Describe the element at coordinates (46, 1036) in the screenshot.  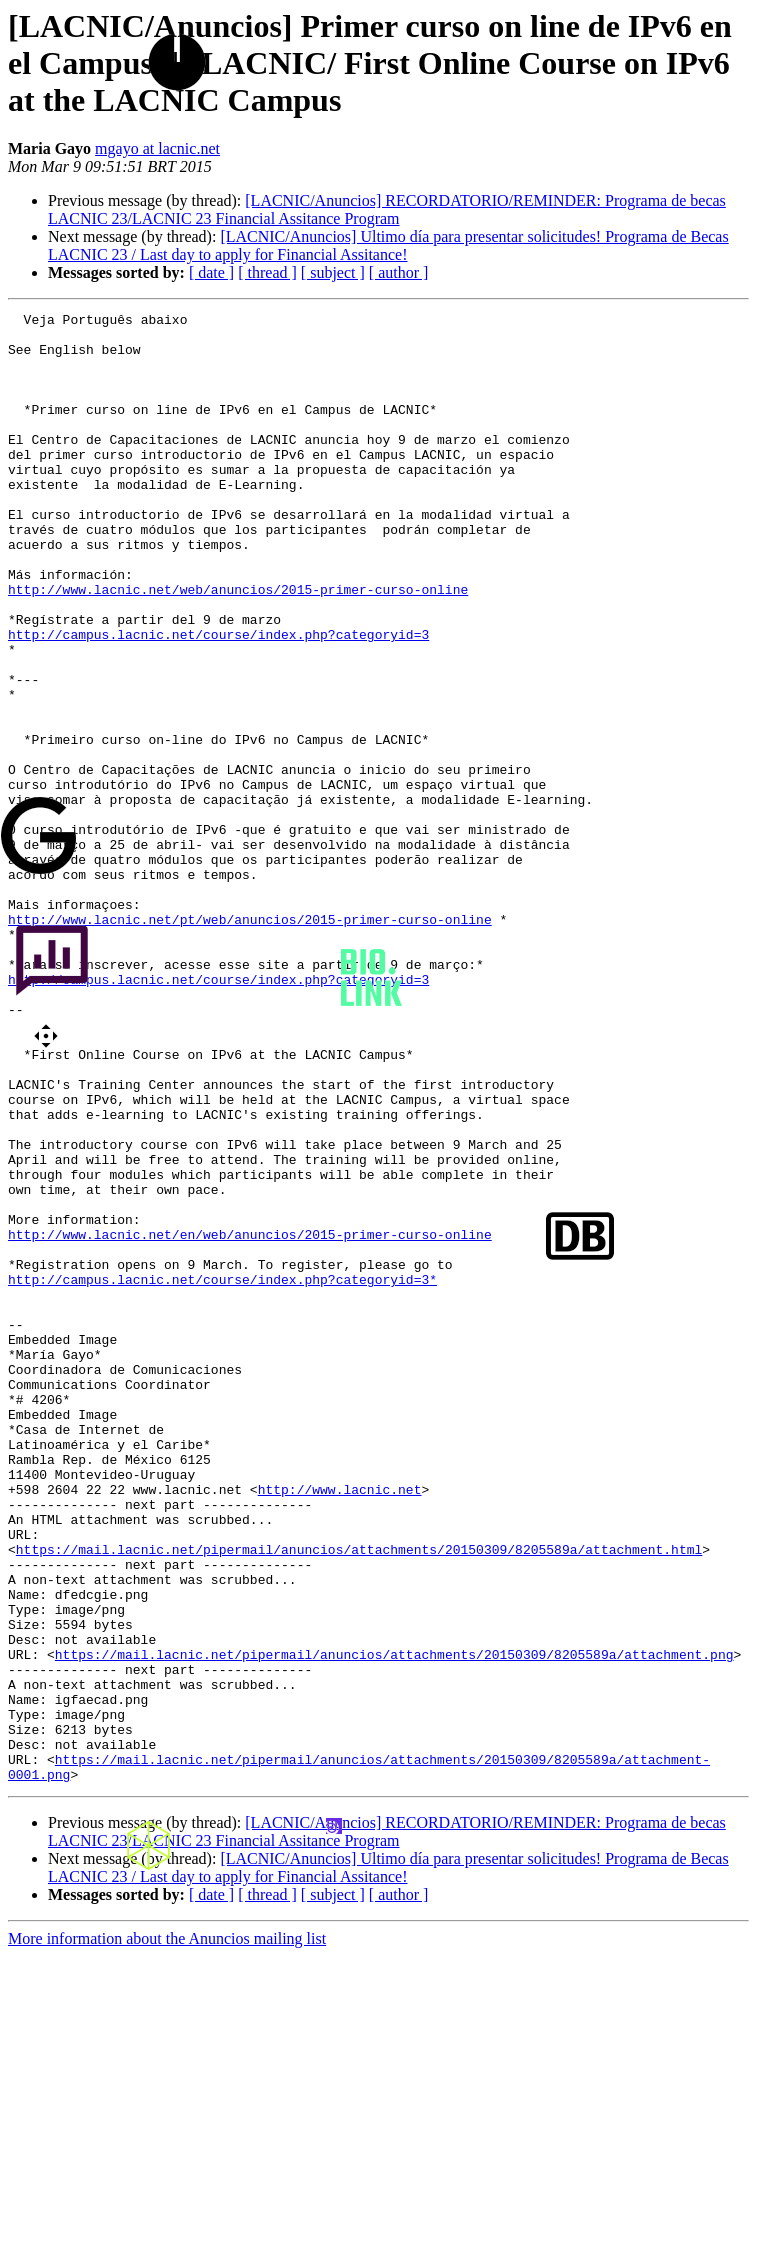
I see `drag to reposition an element` at that location.